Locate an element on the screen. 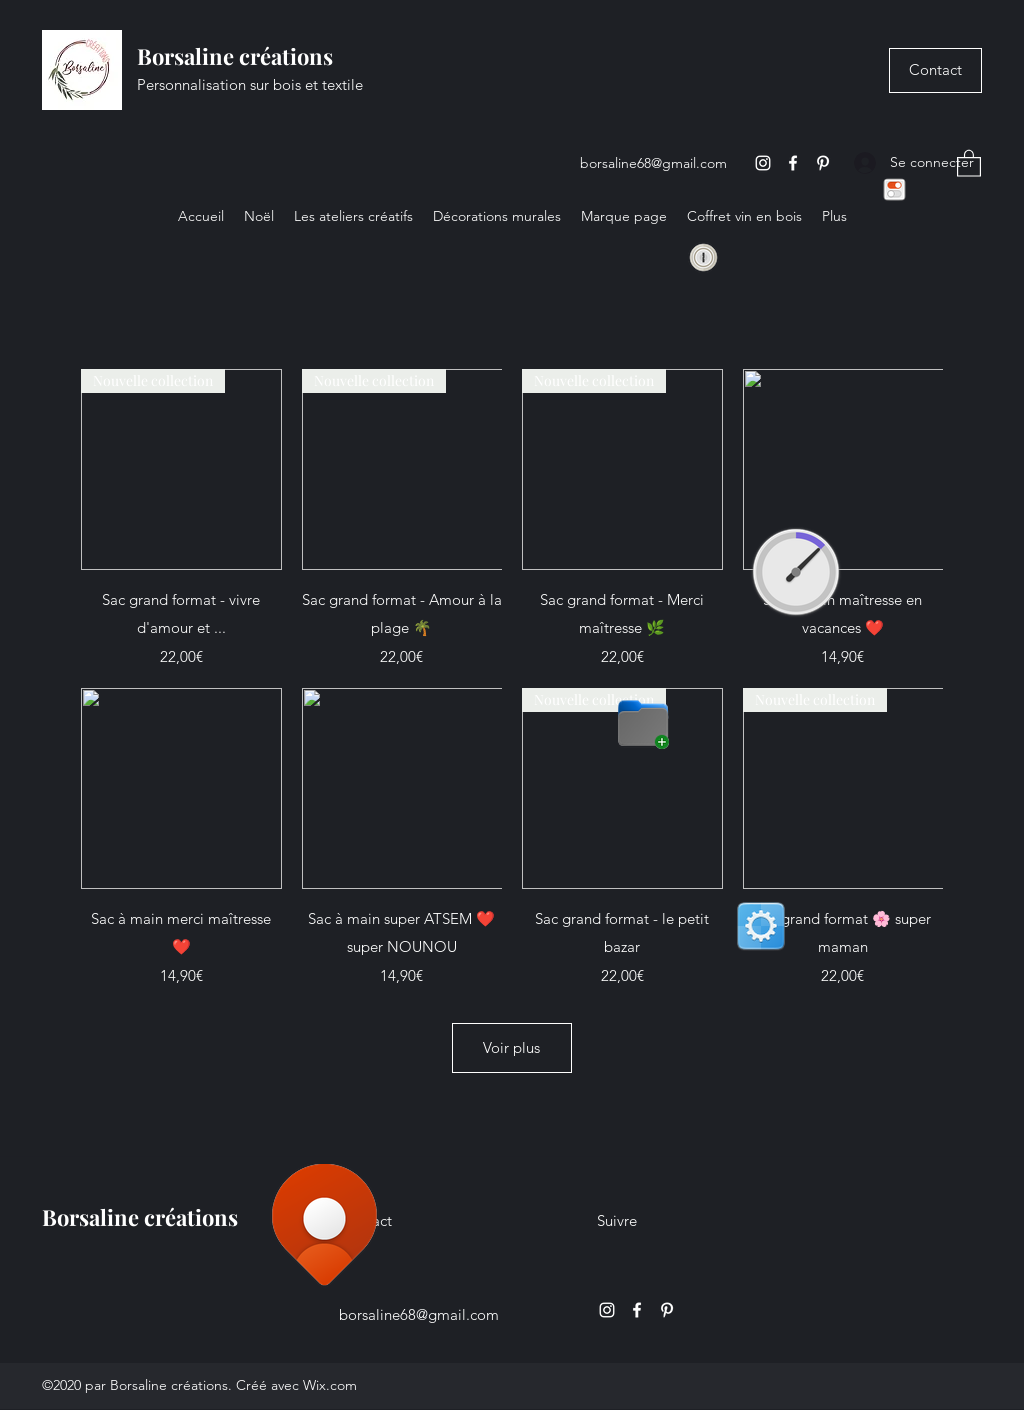  open passwords and keys manager is located at coordinates (703, 257).